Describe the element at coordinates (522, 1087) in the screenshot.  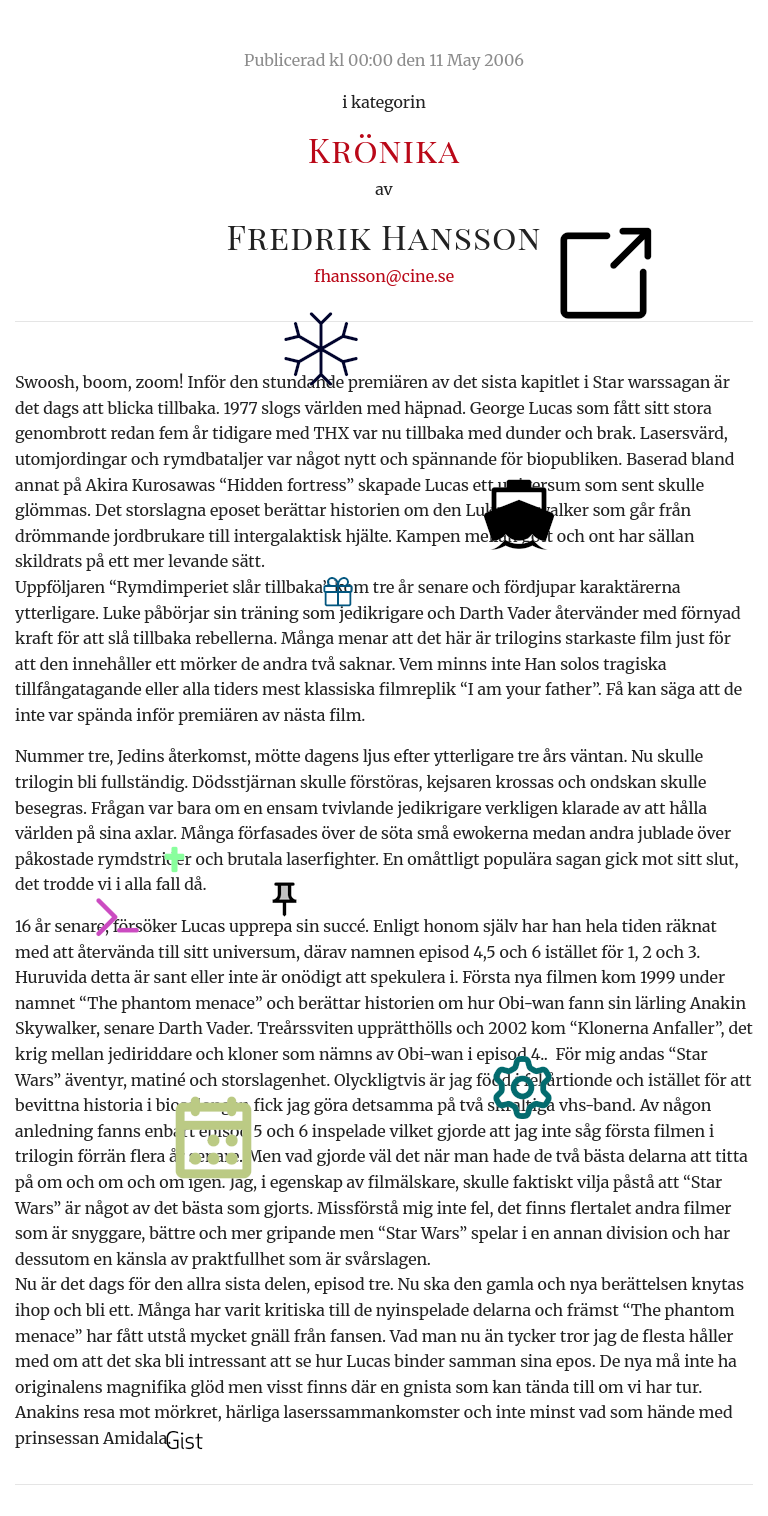
I see `access settings or preferences` at that location.